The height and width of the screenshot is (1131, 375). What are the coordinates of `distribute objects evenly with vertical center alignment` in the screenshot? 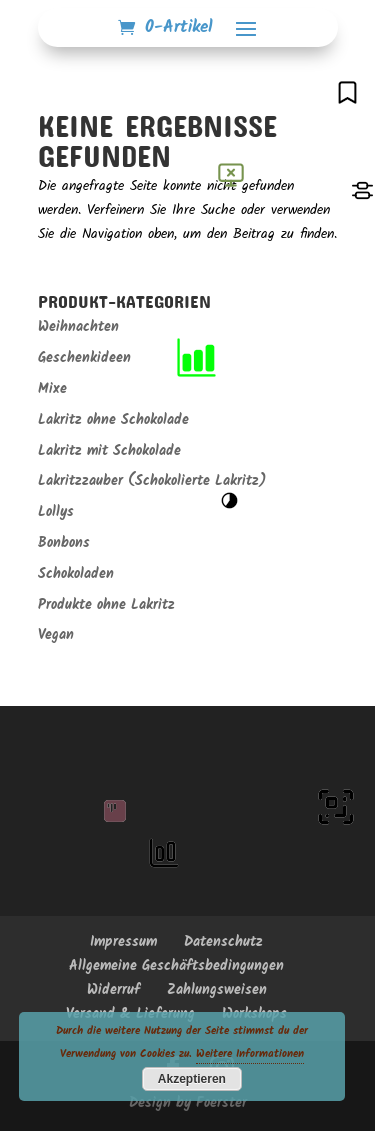 It's located at (362, 190).